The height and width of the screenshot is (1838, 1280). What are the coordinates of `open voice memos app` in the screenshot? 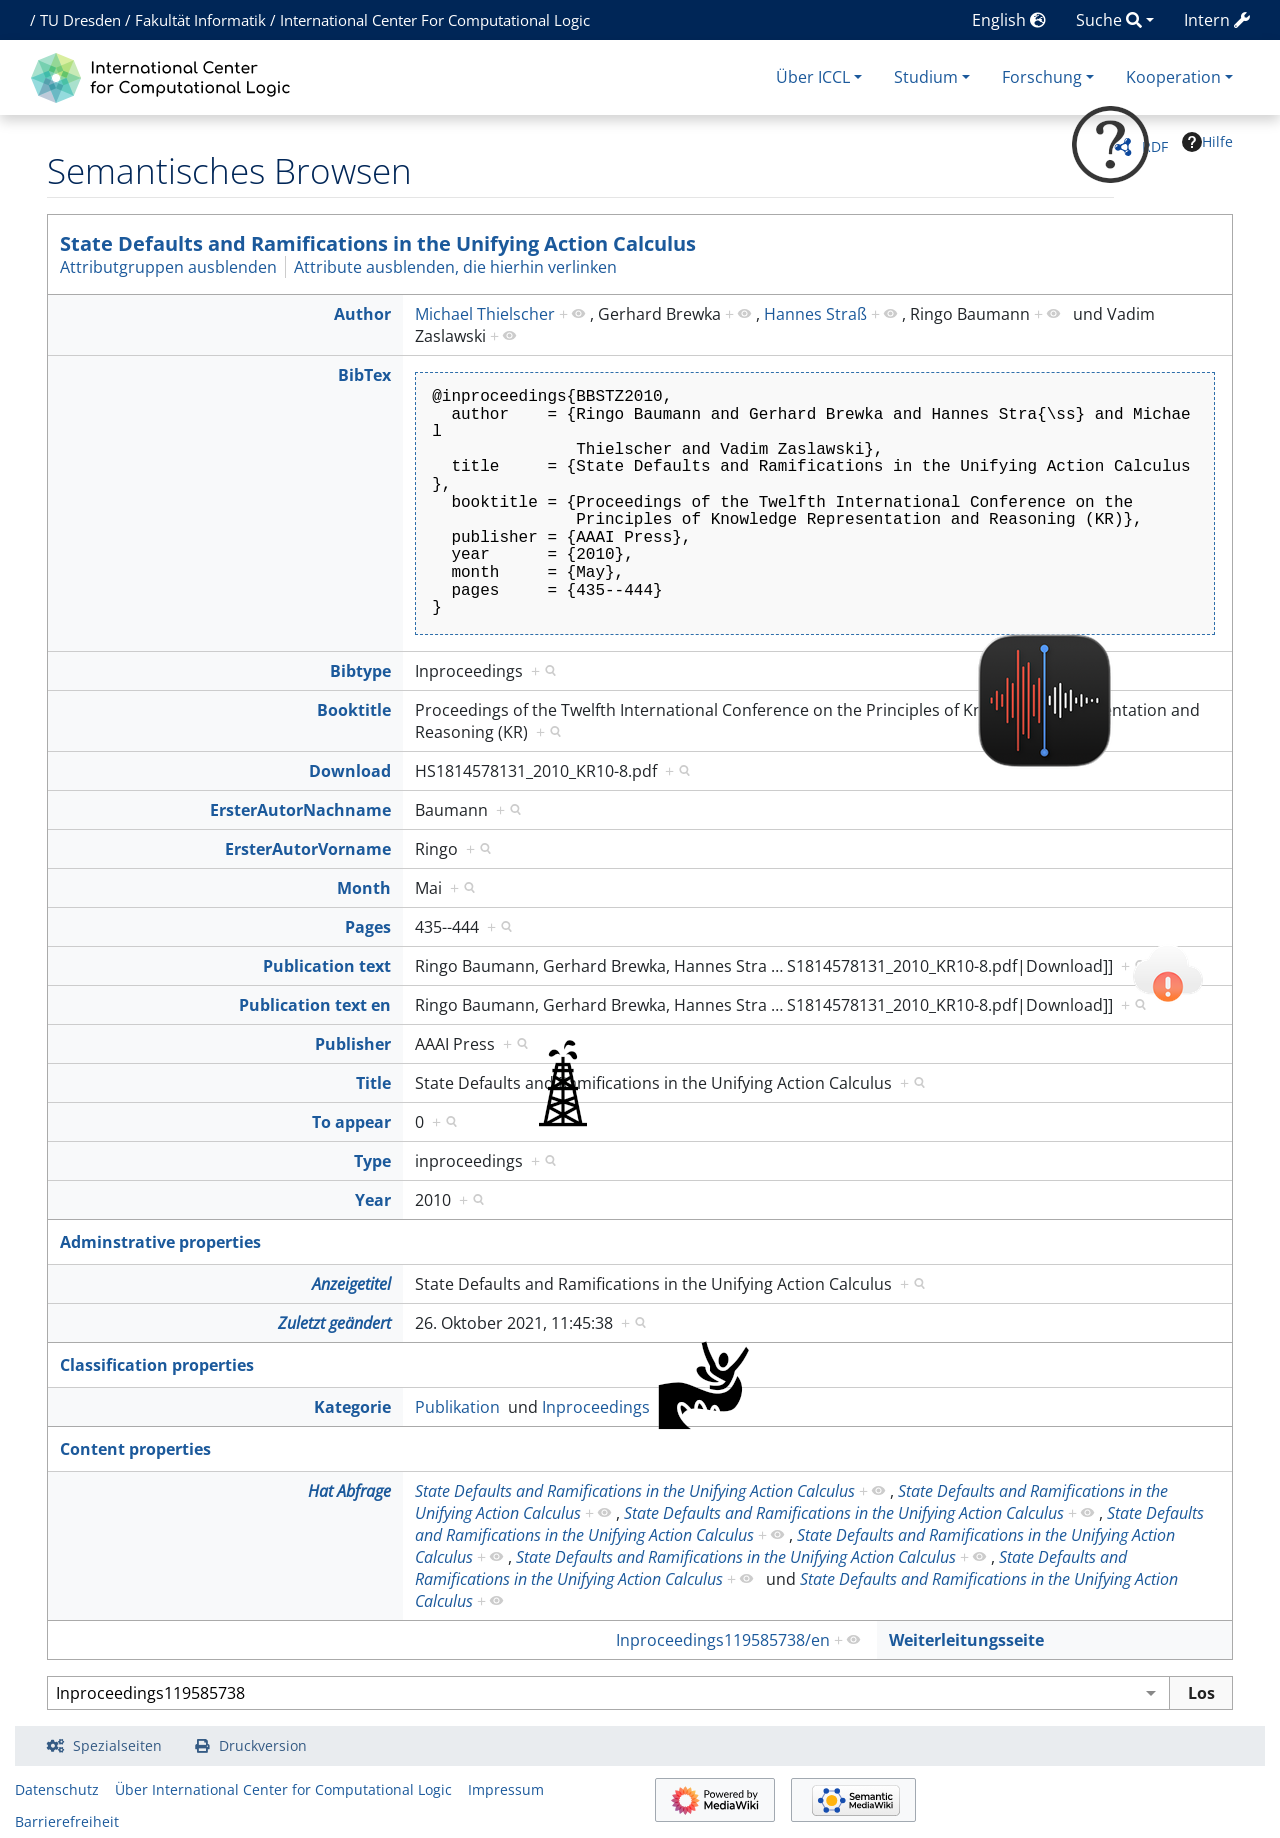 It's located at (1044, 700).